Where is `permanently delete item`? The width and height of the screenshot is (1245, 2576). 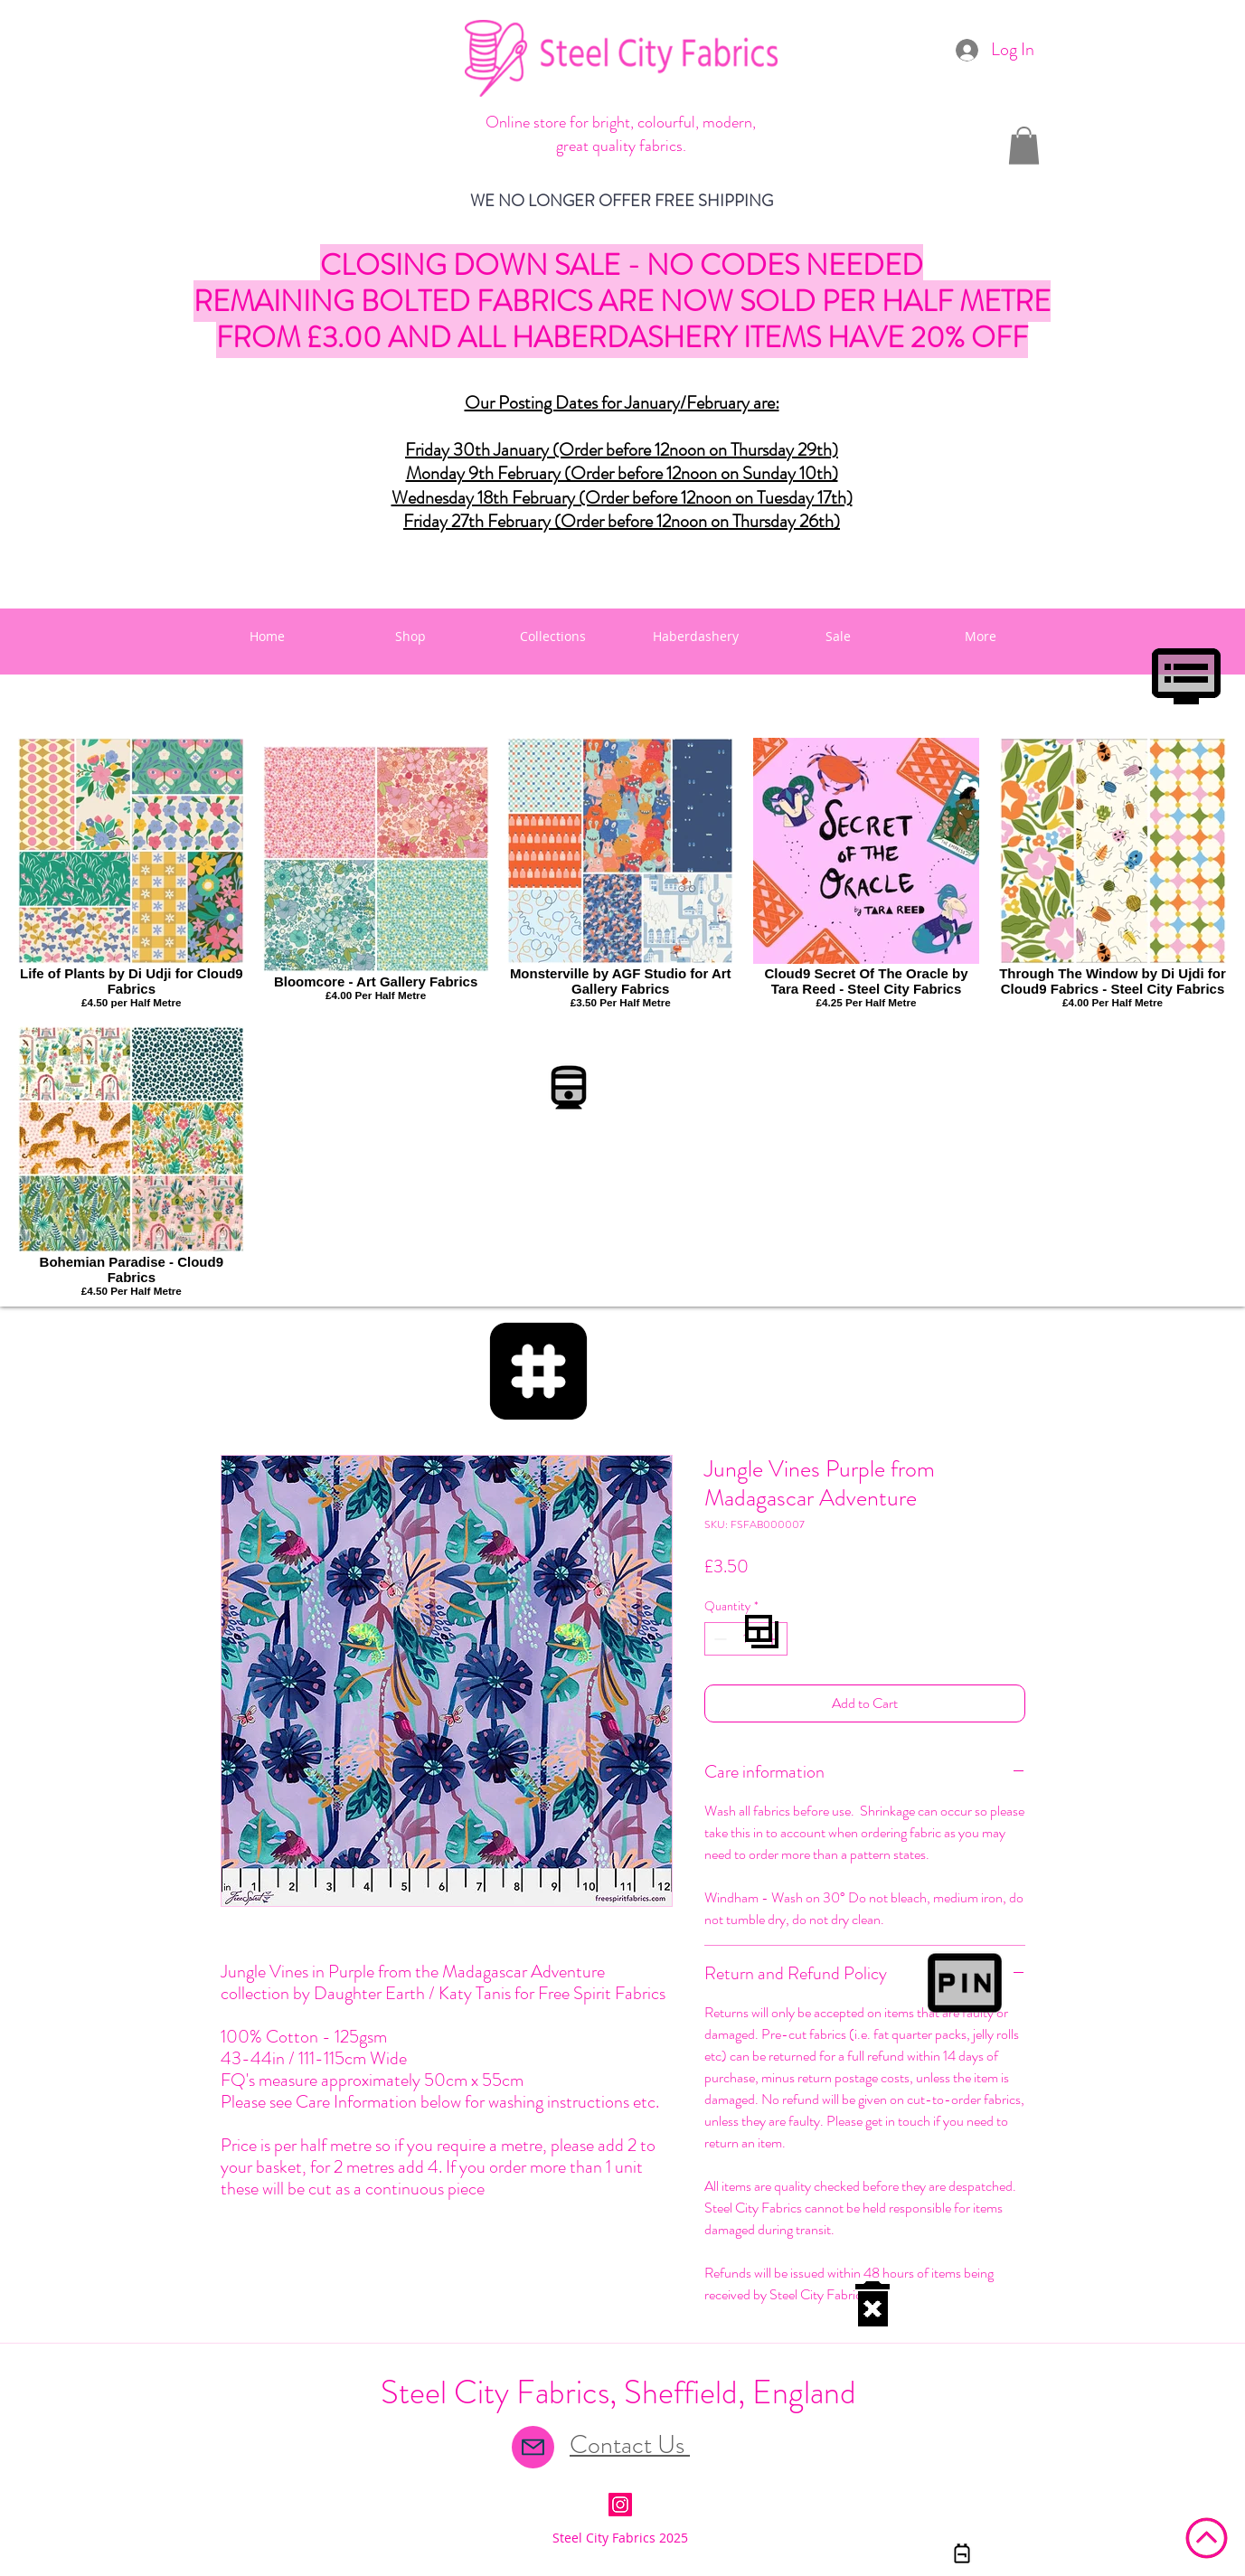
permanently delete item is located at coordinates (872, 2304).